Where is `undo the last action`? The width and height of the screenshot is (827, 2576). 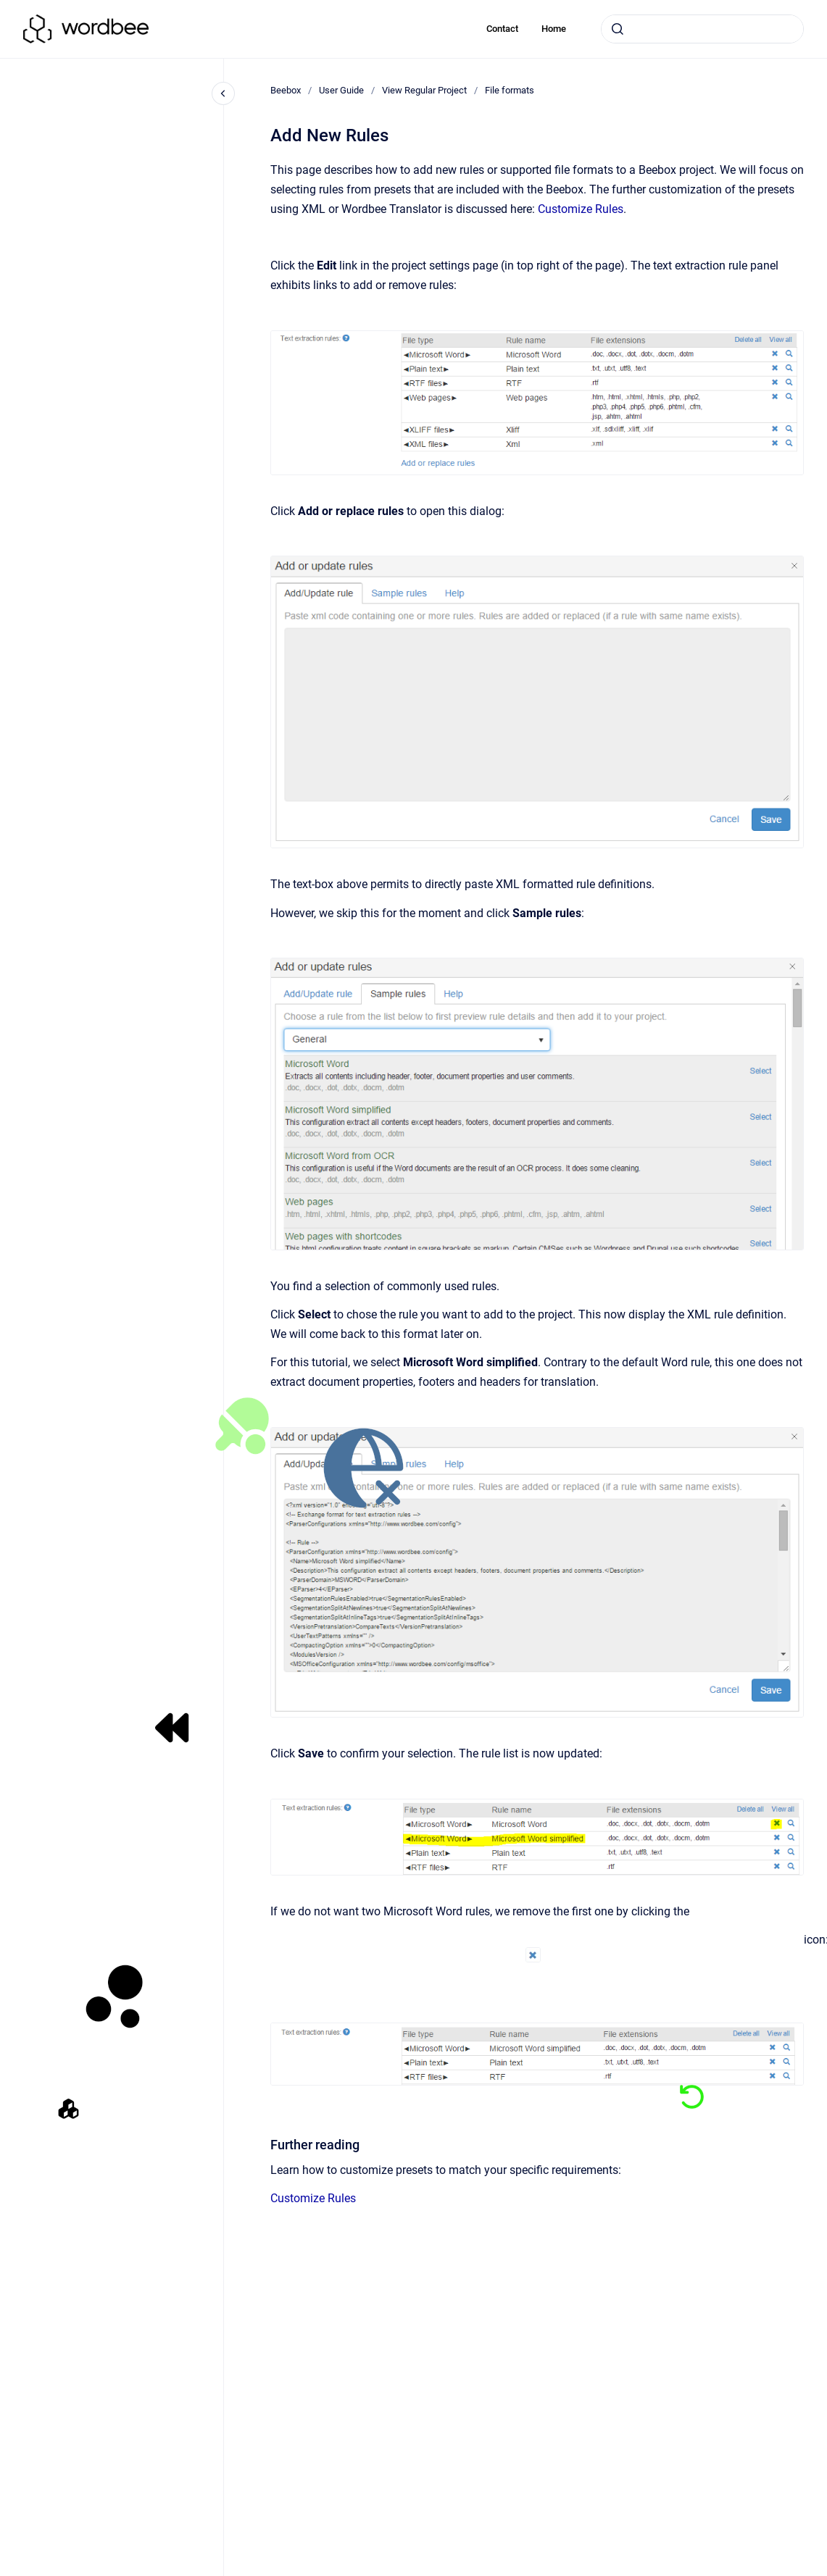 undo the last action is located at coordinates (691, 2096).